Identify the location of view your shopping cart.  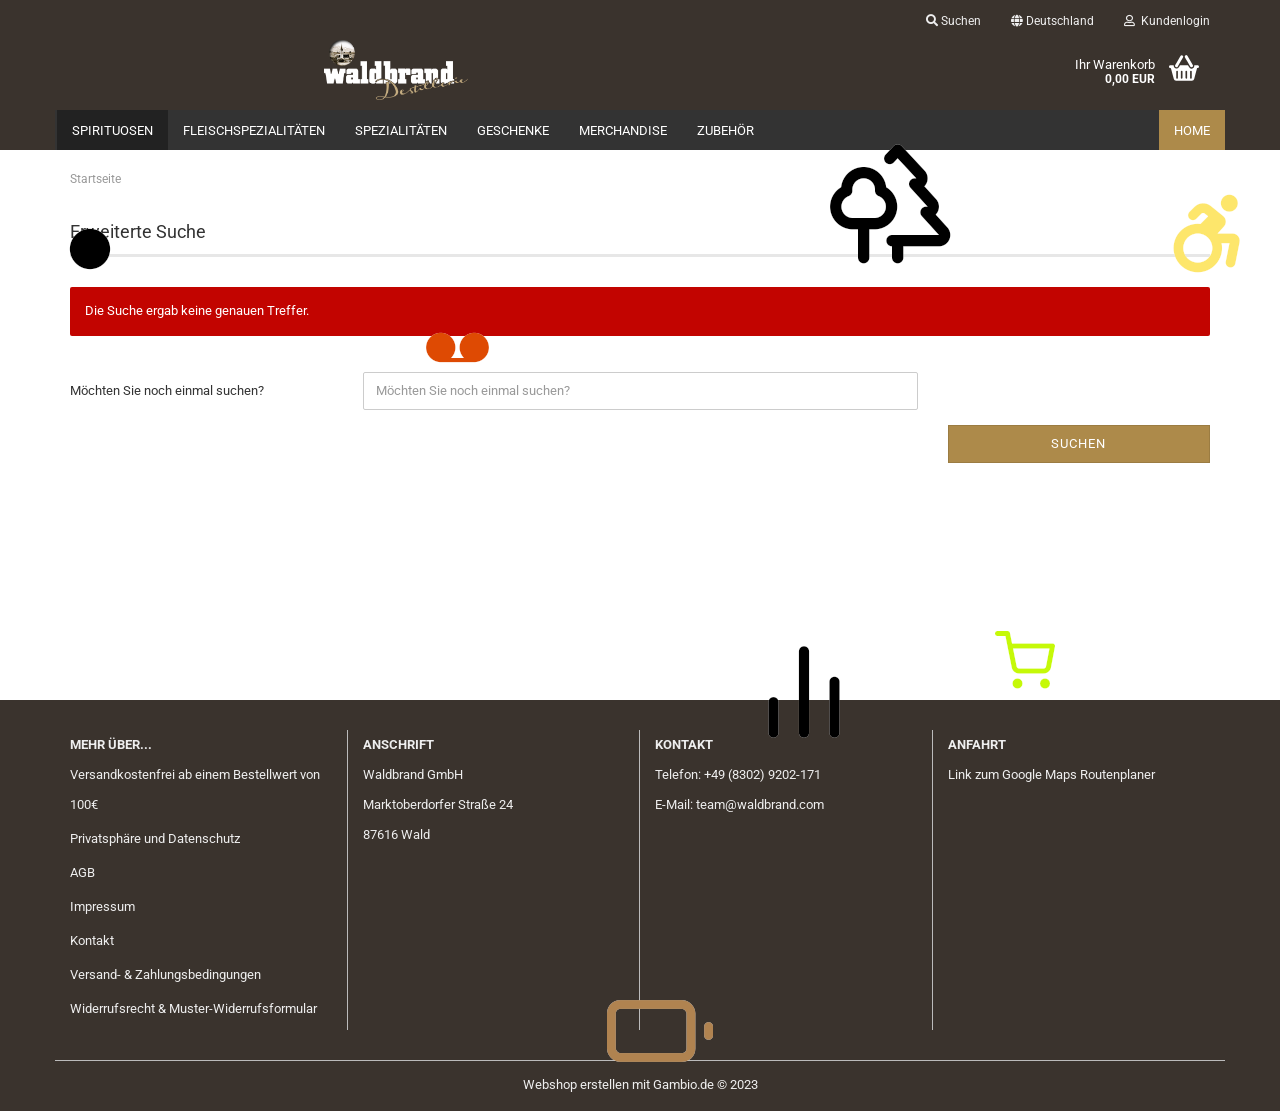
(1025, 661).